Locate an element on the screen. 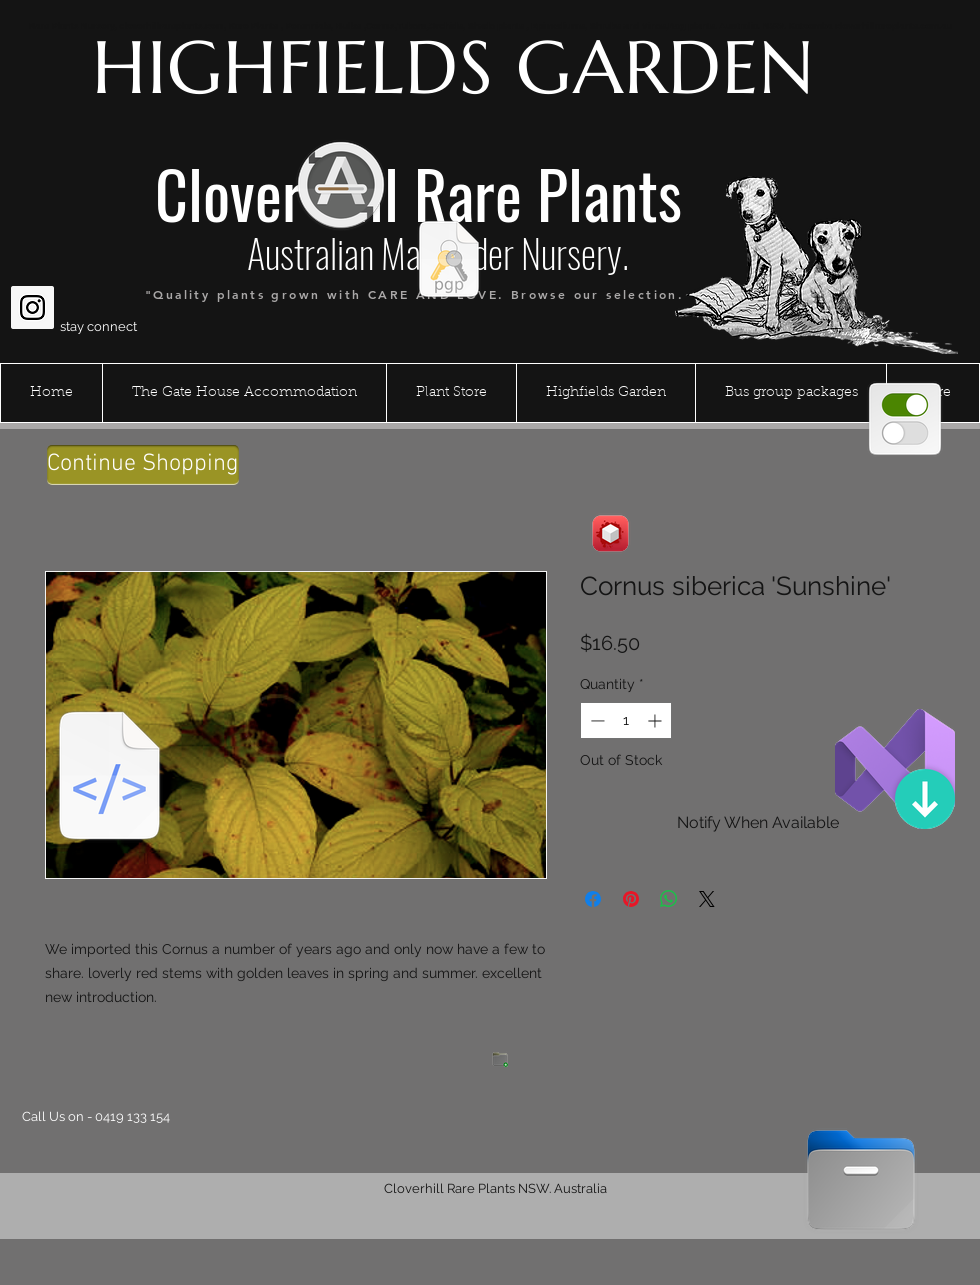  open the files app is located at coordinates (861, 1180).